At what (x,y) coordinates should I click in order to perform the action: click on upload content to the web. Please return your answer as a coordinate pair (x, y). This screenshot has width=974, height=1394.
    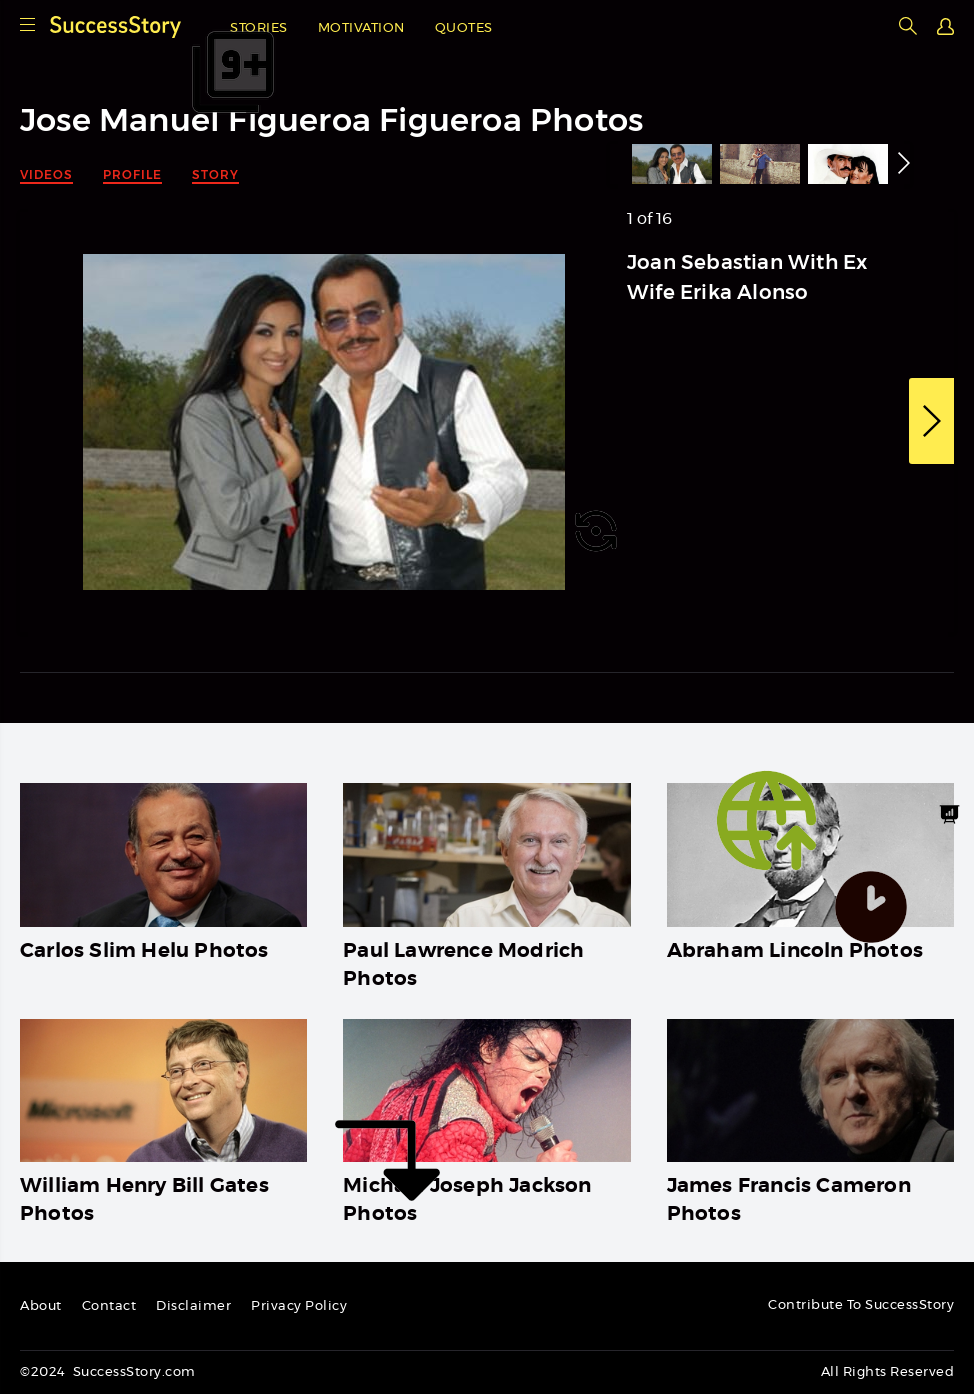
    Looking at the image, I should click on (766, 820).